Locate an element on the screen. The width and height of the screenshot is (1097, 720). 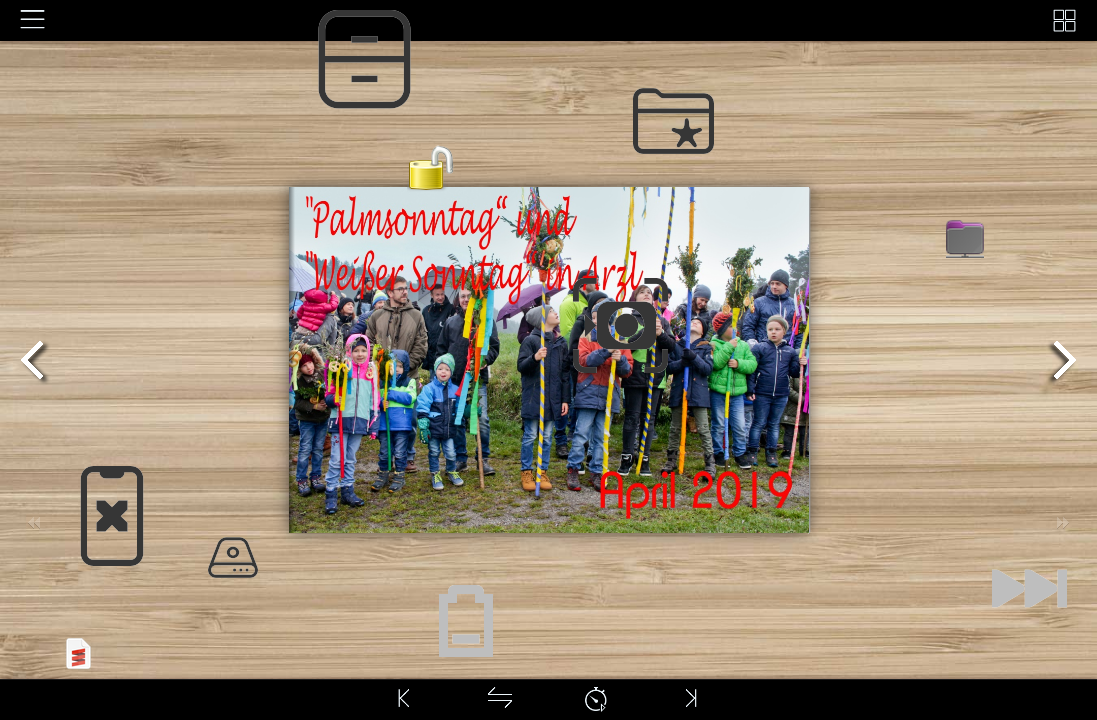
skip to the next track is located at coordinates (1029, 588).